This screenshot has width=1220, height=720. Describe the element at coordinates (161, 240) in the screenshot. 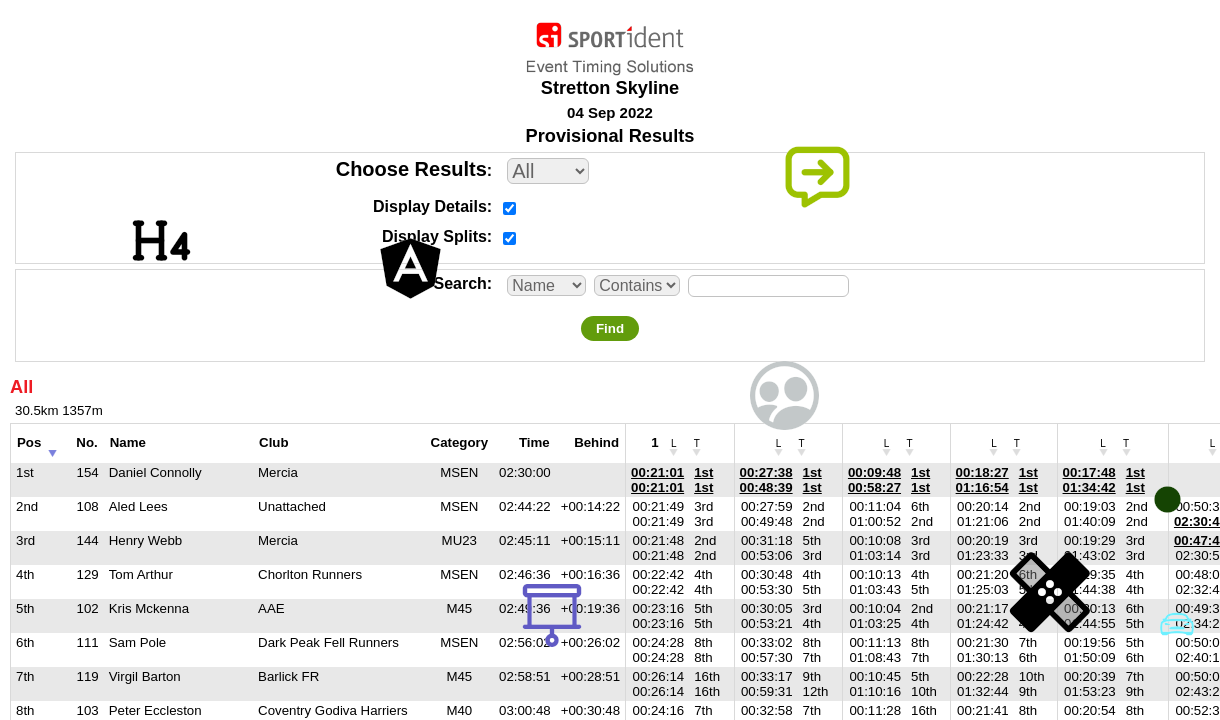

I see `format text as heading level 4` at that location.